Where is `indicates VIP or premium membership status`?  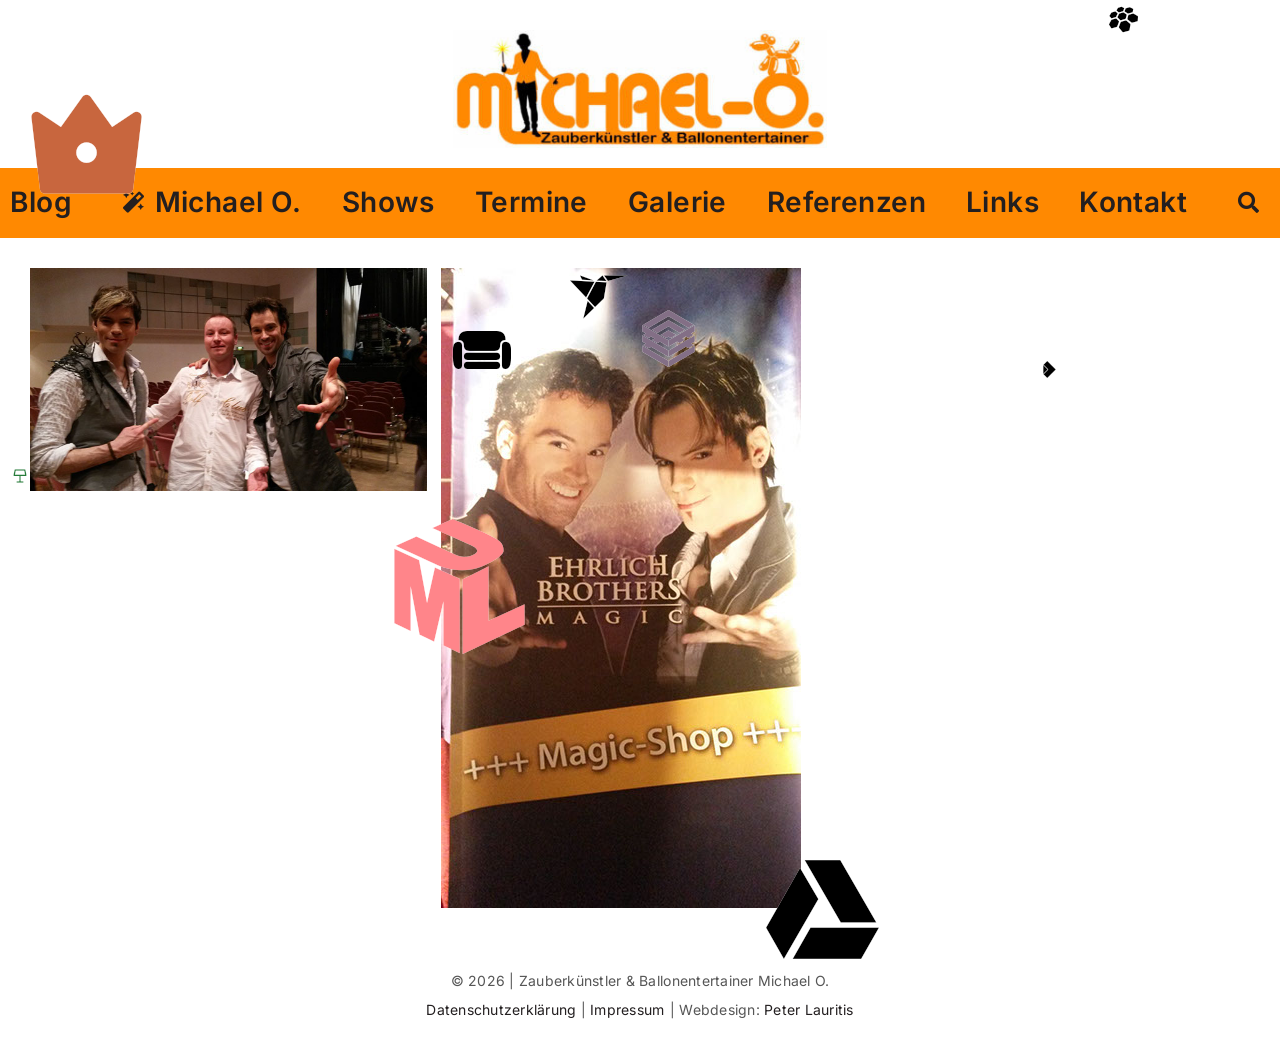
indicates VIP or premium membership status is located at coordinates (86, 147).